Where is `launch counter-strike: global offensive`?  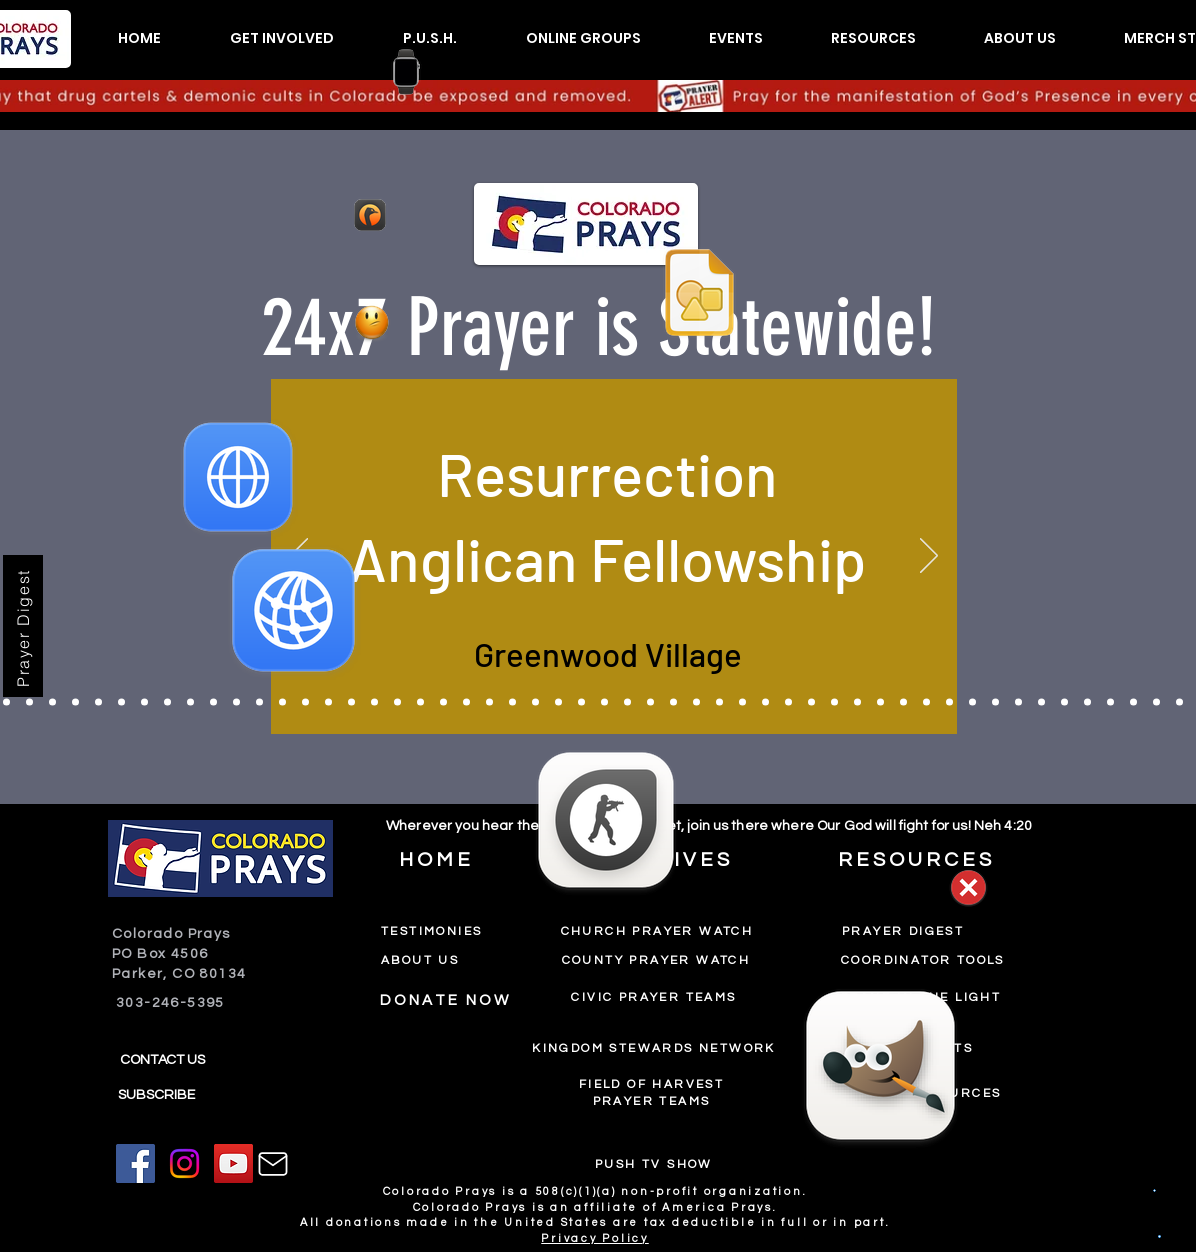
launch counter-strike: global offensive is located at coordinates (606, 820).